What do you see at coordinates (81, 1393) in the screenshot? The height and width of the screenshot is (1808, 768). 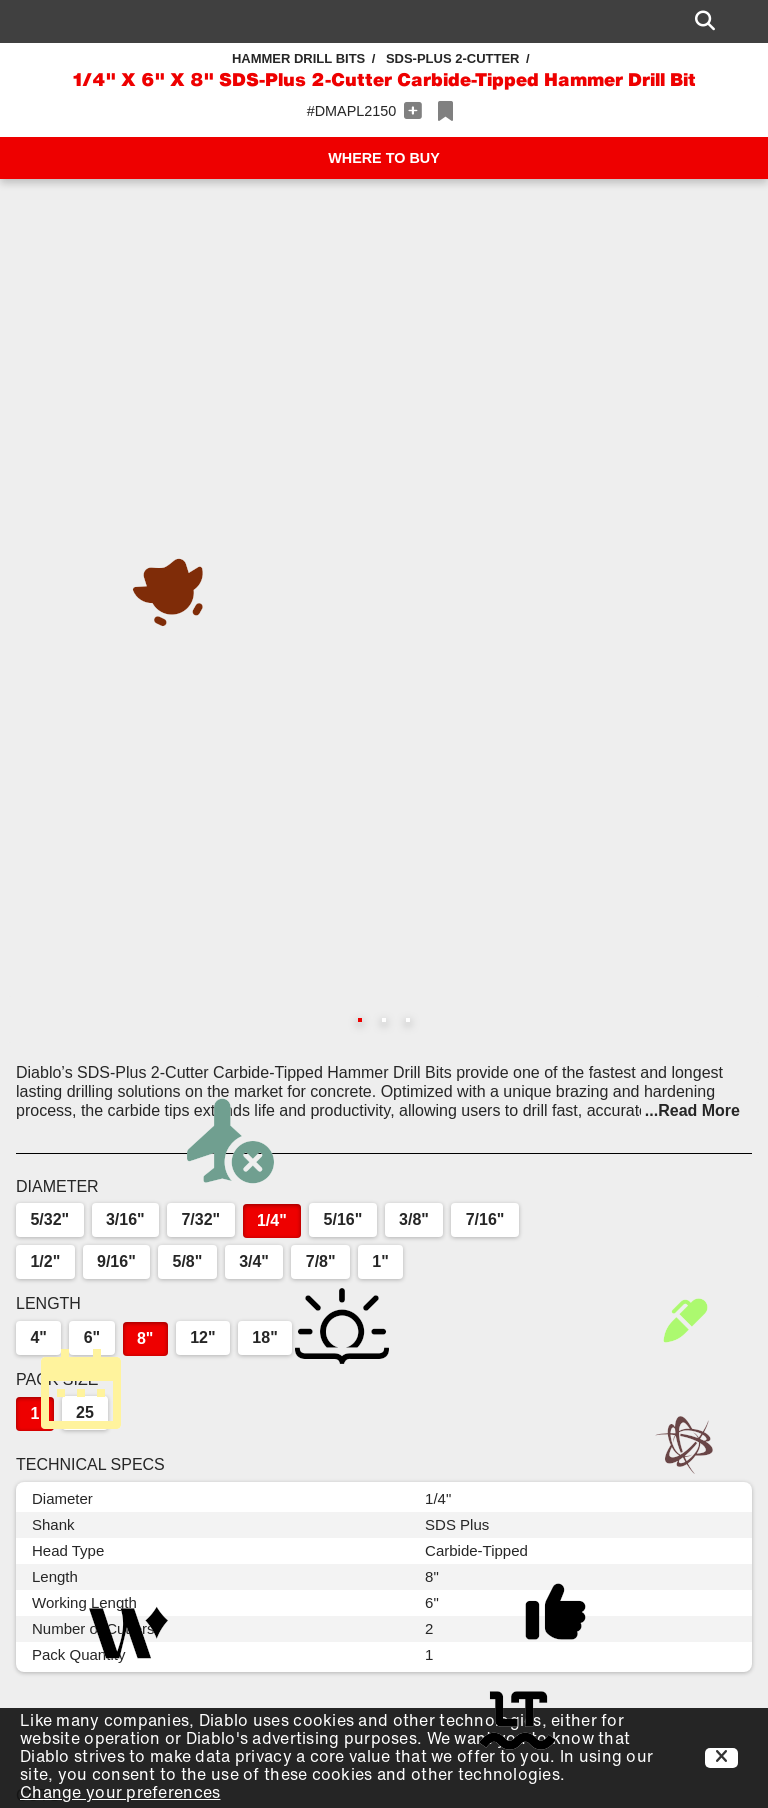 I see `view calendar or scheduled events` at bounding box center [81, 1393].